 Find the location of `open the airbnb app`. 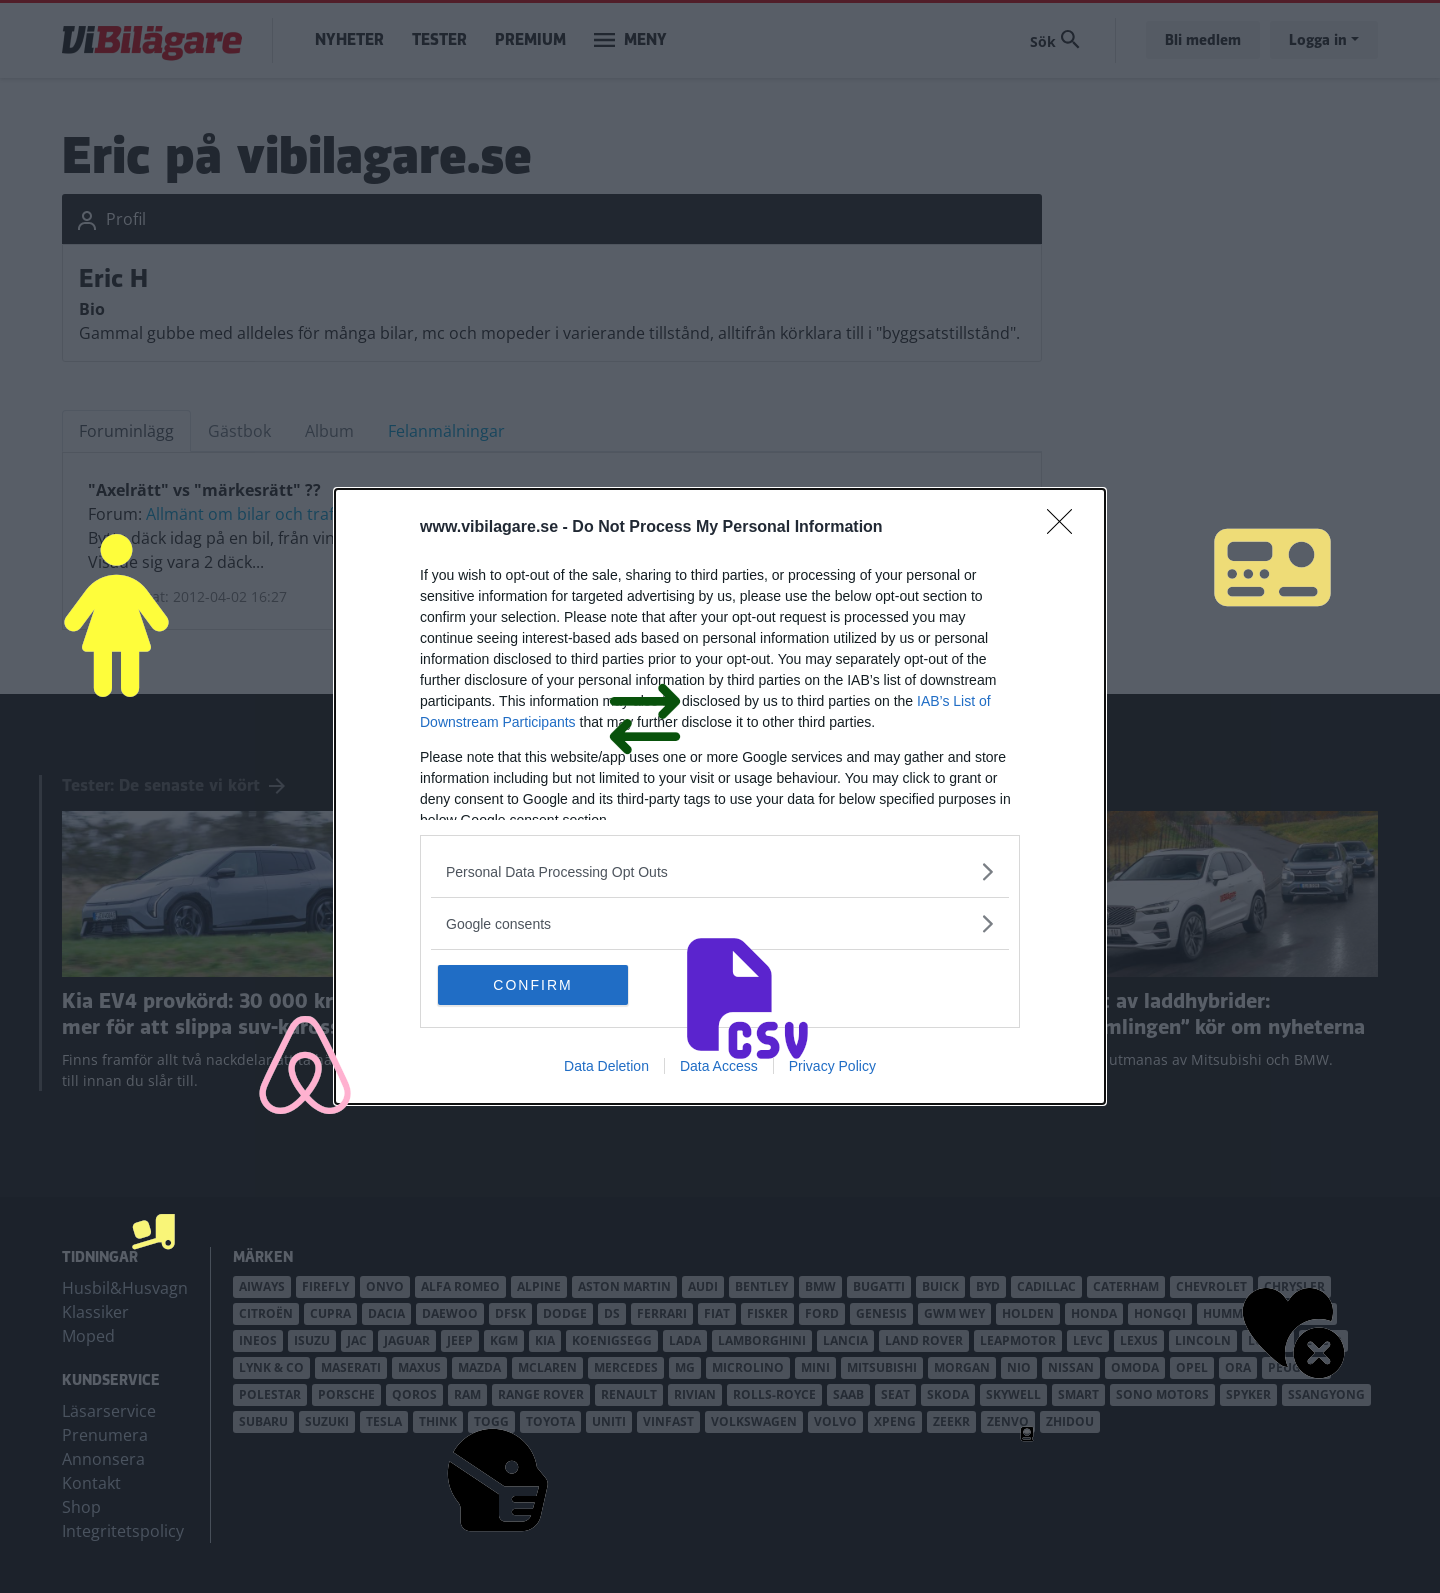

open the airbnb app is located at coordinates (305, 1065).